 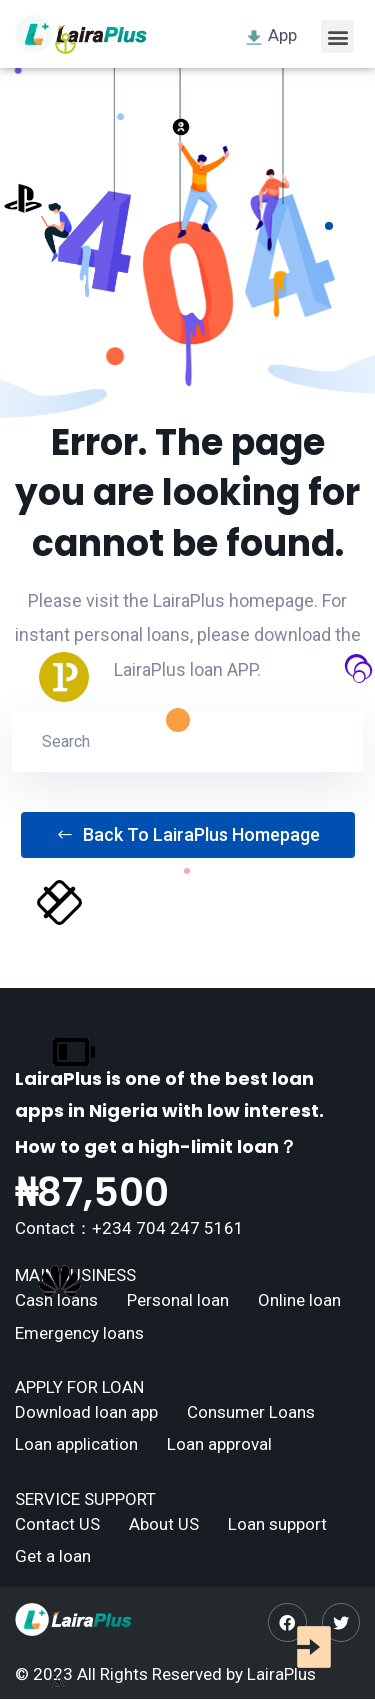 What do you see at coordinates (59, 902) in the screenshot?
I see `open yabai tiling window manager` at bounding box center [59, 902].